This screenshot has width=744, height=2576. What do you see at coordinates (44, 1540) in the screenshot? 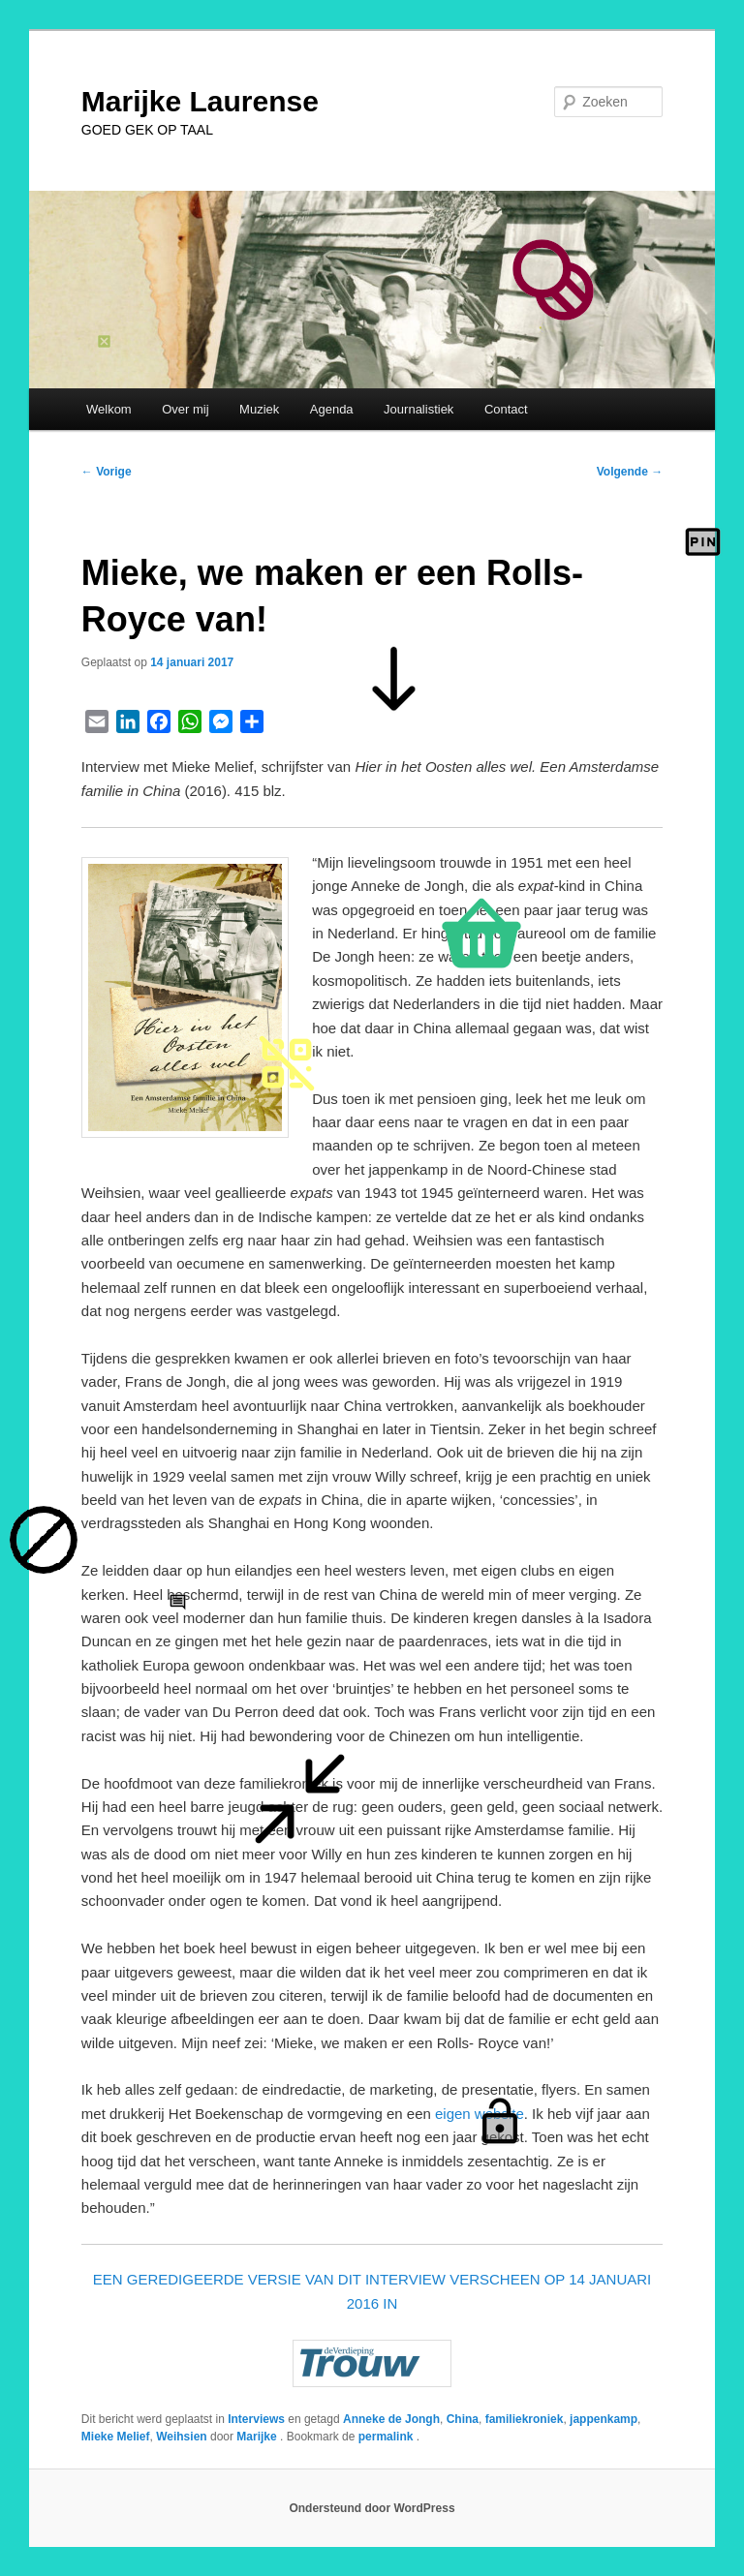
I see `block or ban a user` at bounding box center [44, 1540].